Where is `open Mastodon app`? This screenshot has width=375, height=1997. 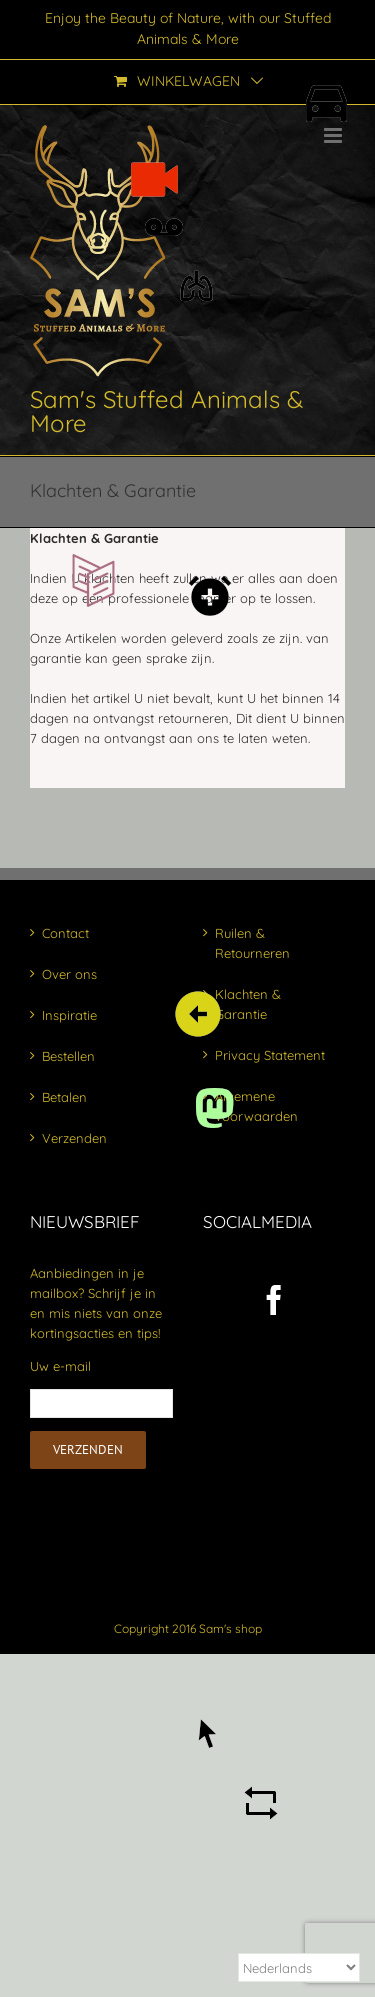 open Mastodon app is located at coordinates (214, 1108).